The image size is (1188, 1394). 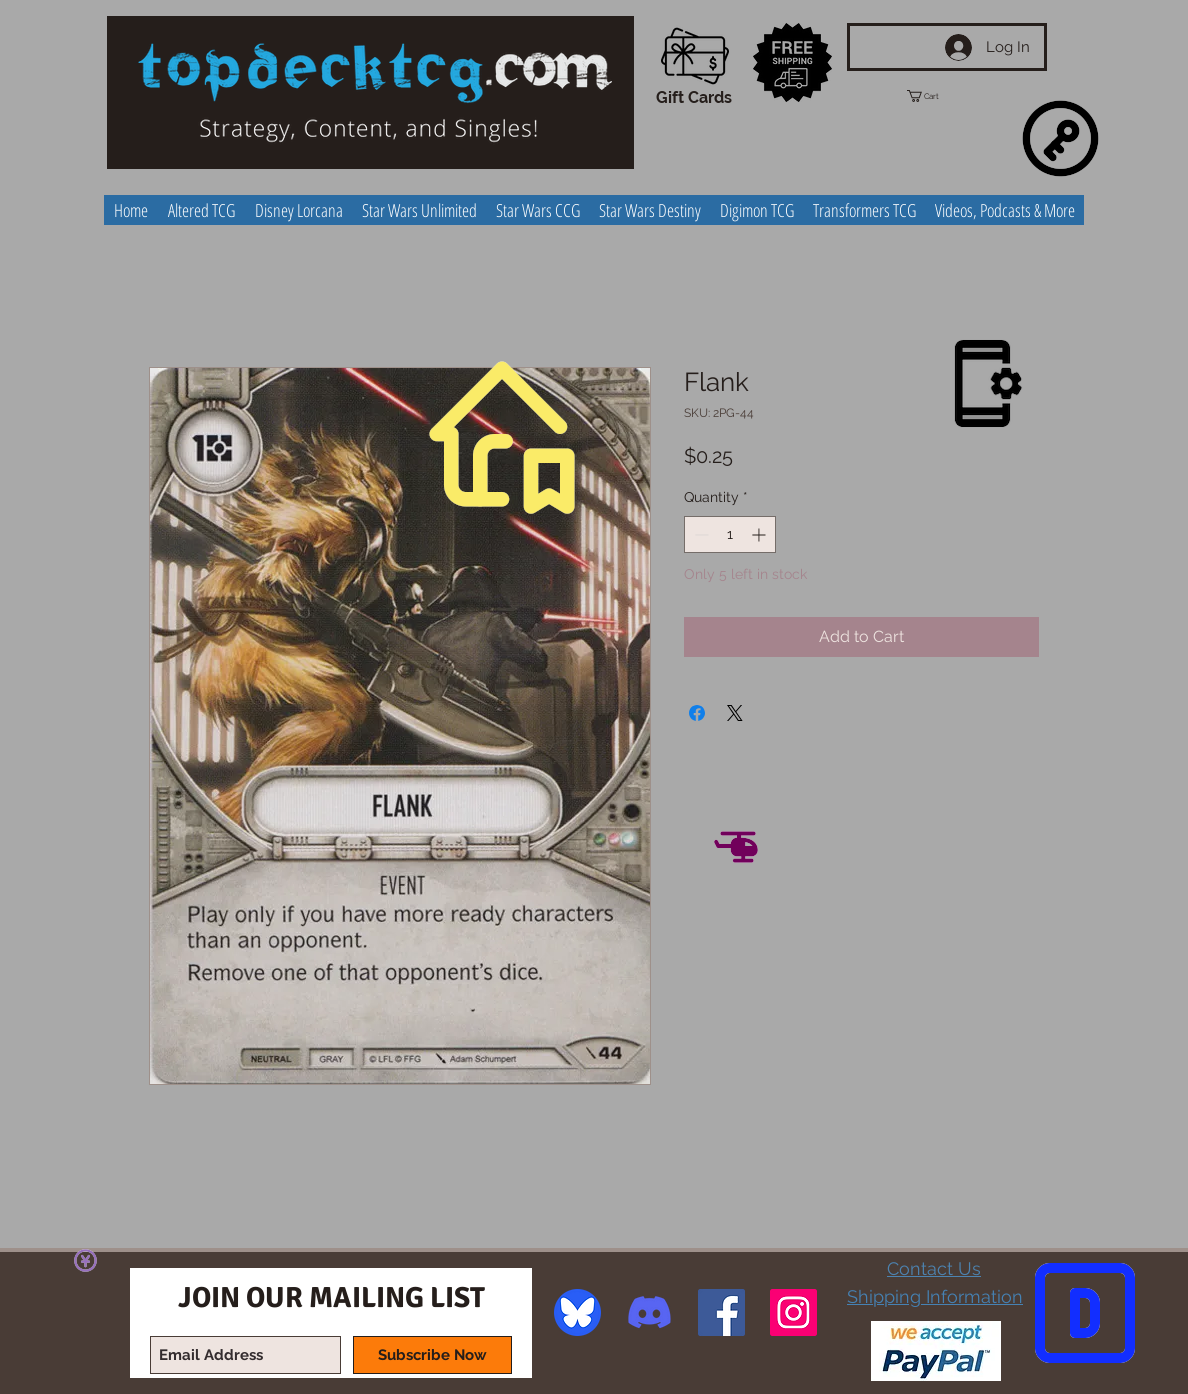 What do you see at coordinates (1060, 138) in the screenshot?
I see `access security or authentication settings` at bounding box center [1060, 138].